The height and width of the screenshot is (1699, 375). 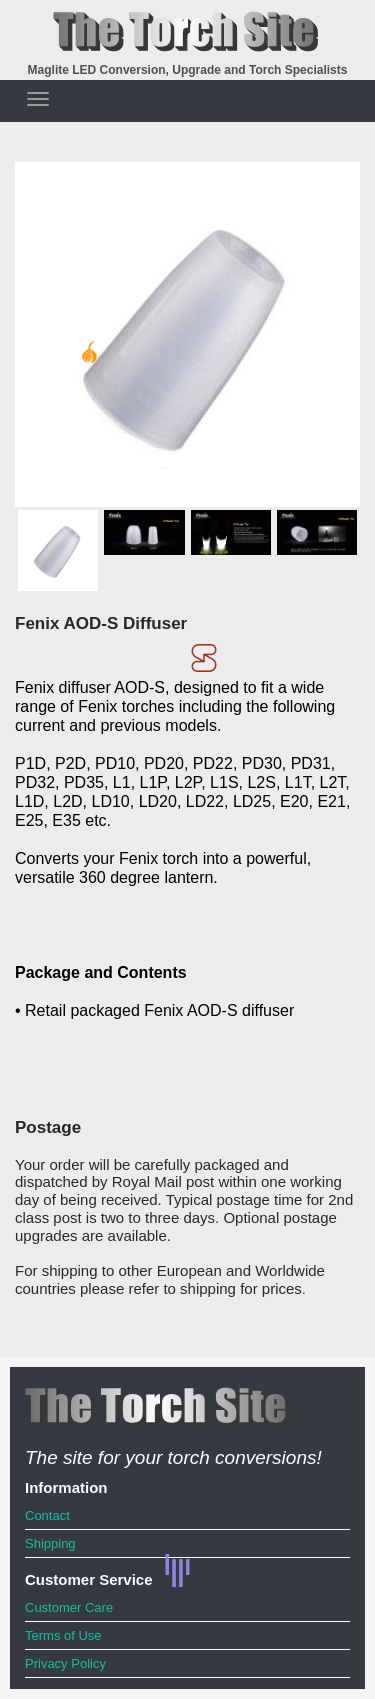 I want to click on open gitter chat application, so click(x=177, y=1570).